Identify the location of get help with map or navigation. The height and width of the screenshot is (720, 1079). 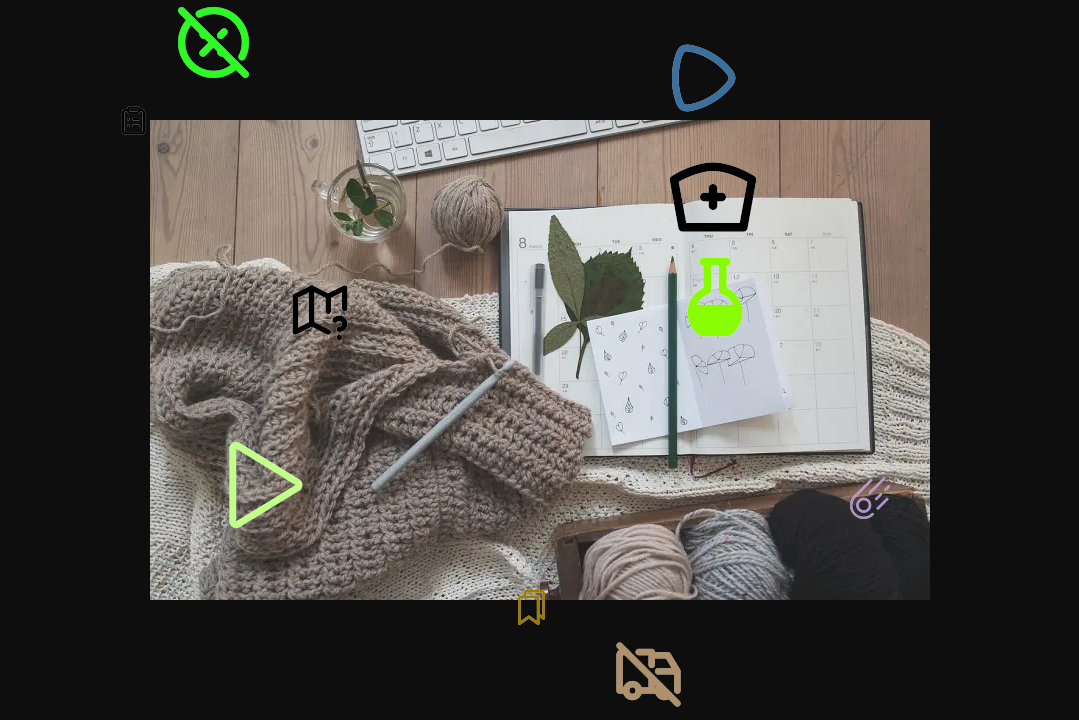
(320, 310).